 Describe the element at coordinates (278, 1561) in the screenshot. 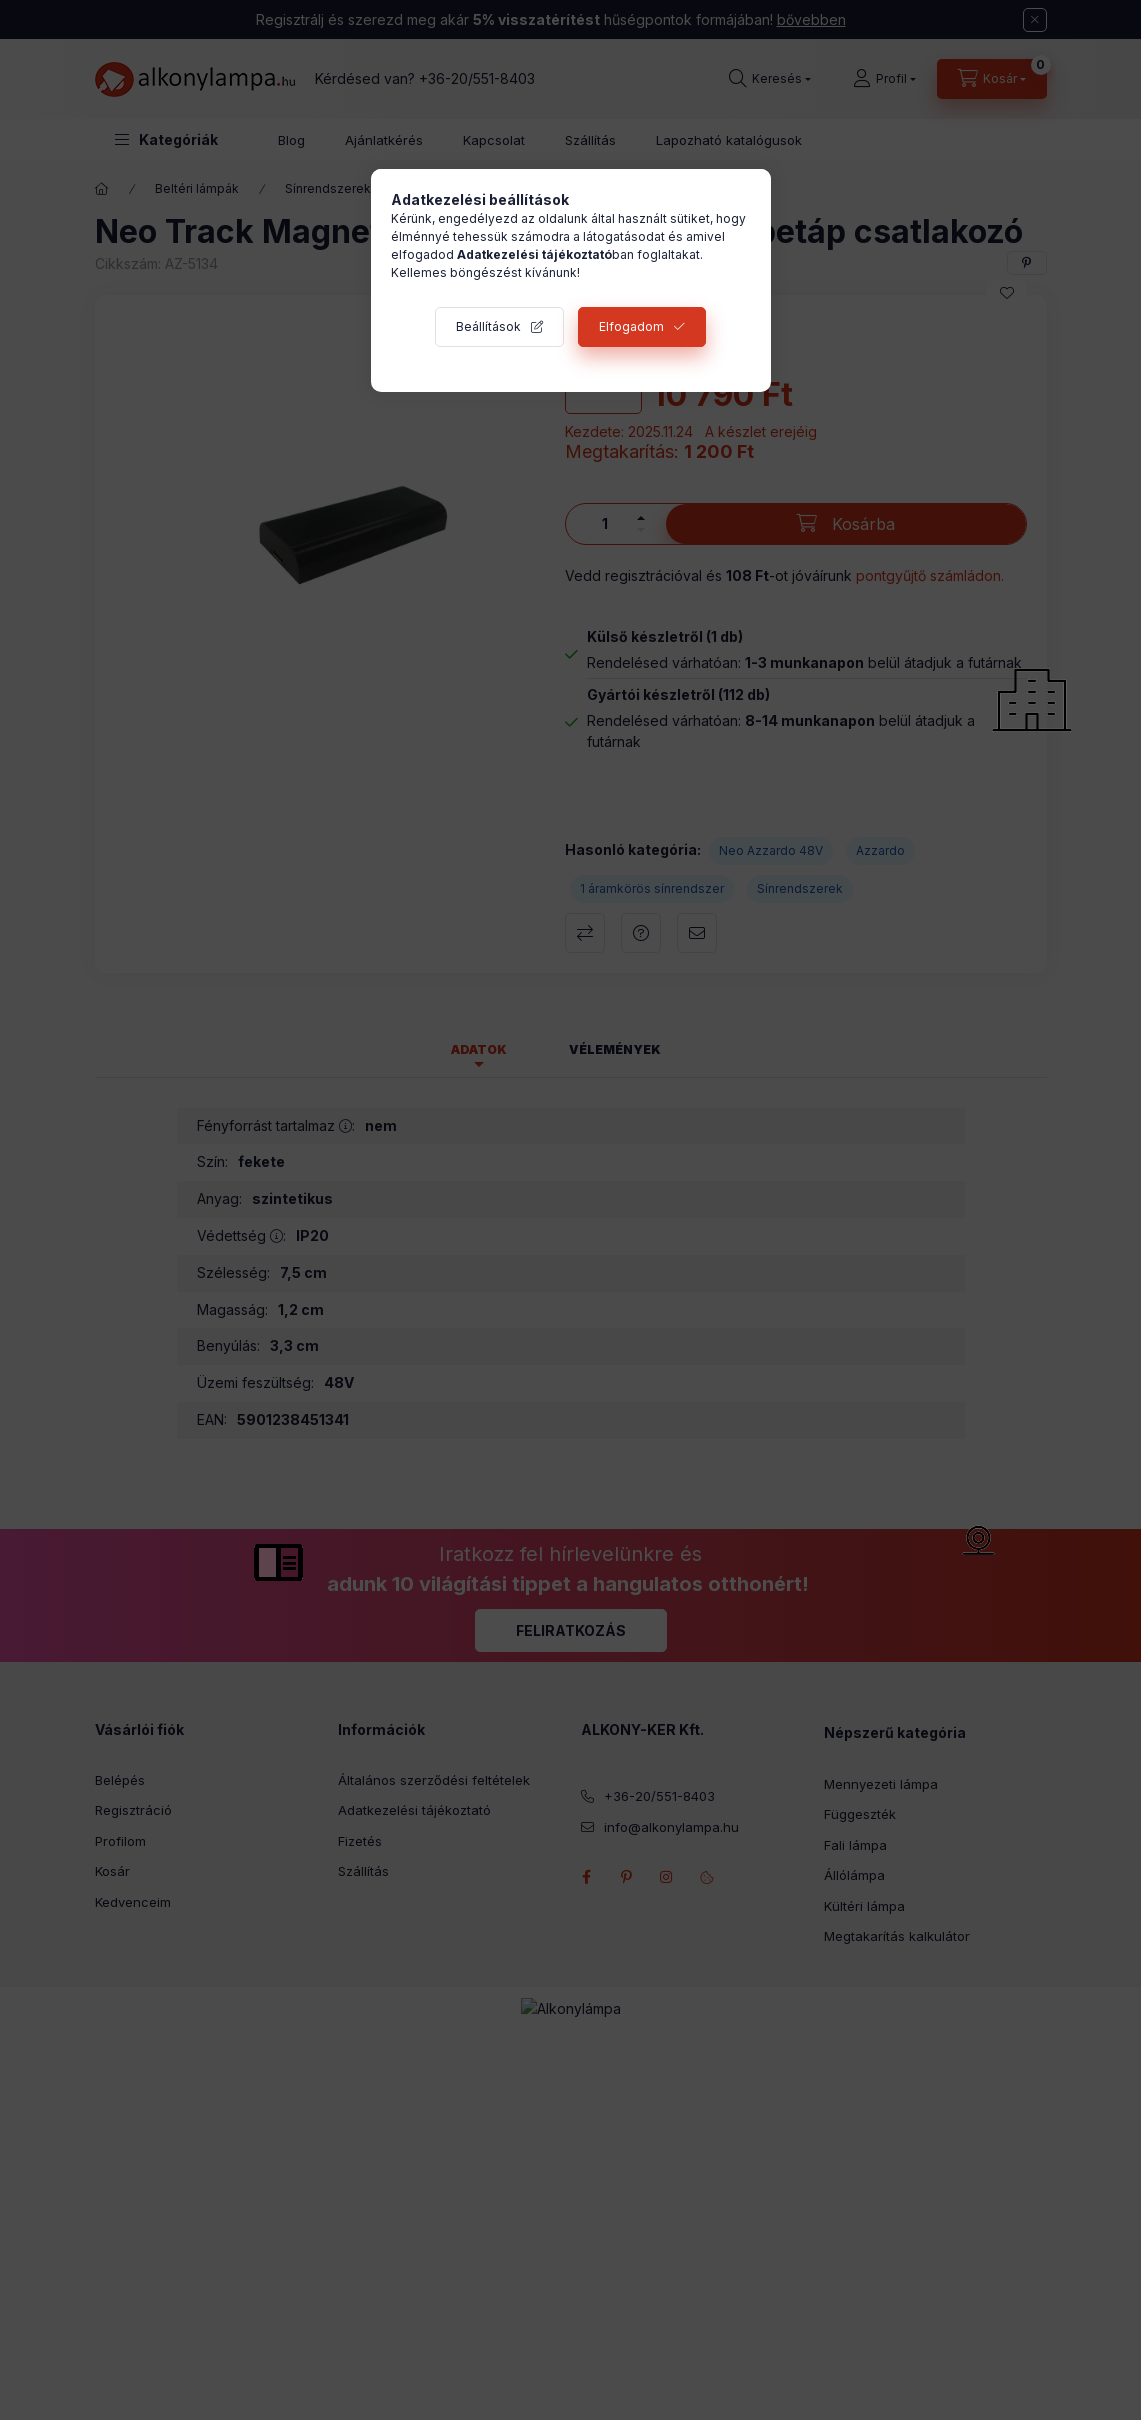

I see `switch to reader mode for distraction-free reading` at that location.